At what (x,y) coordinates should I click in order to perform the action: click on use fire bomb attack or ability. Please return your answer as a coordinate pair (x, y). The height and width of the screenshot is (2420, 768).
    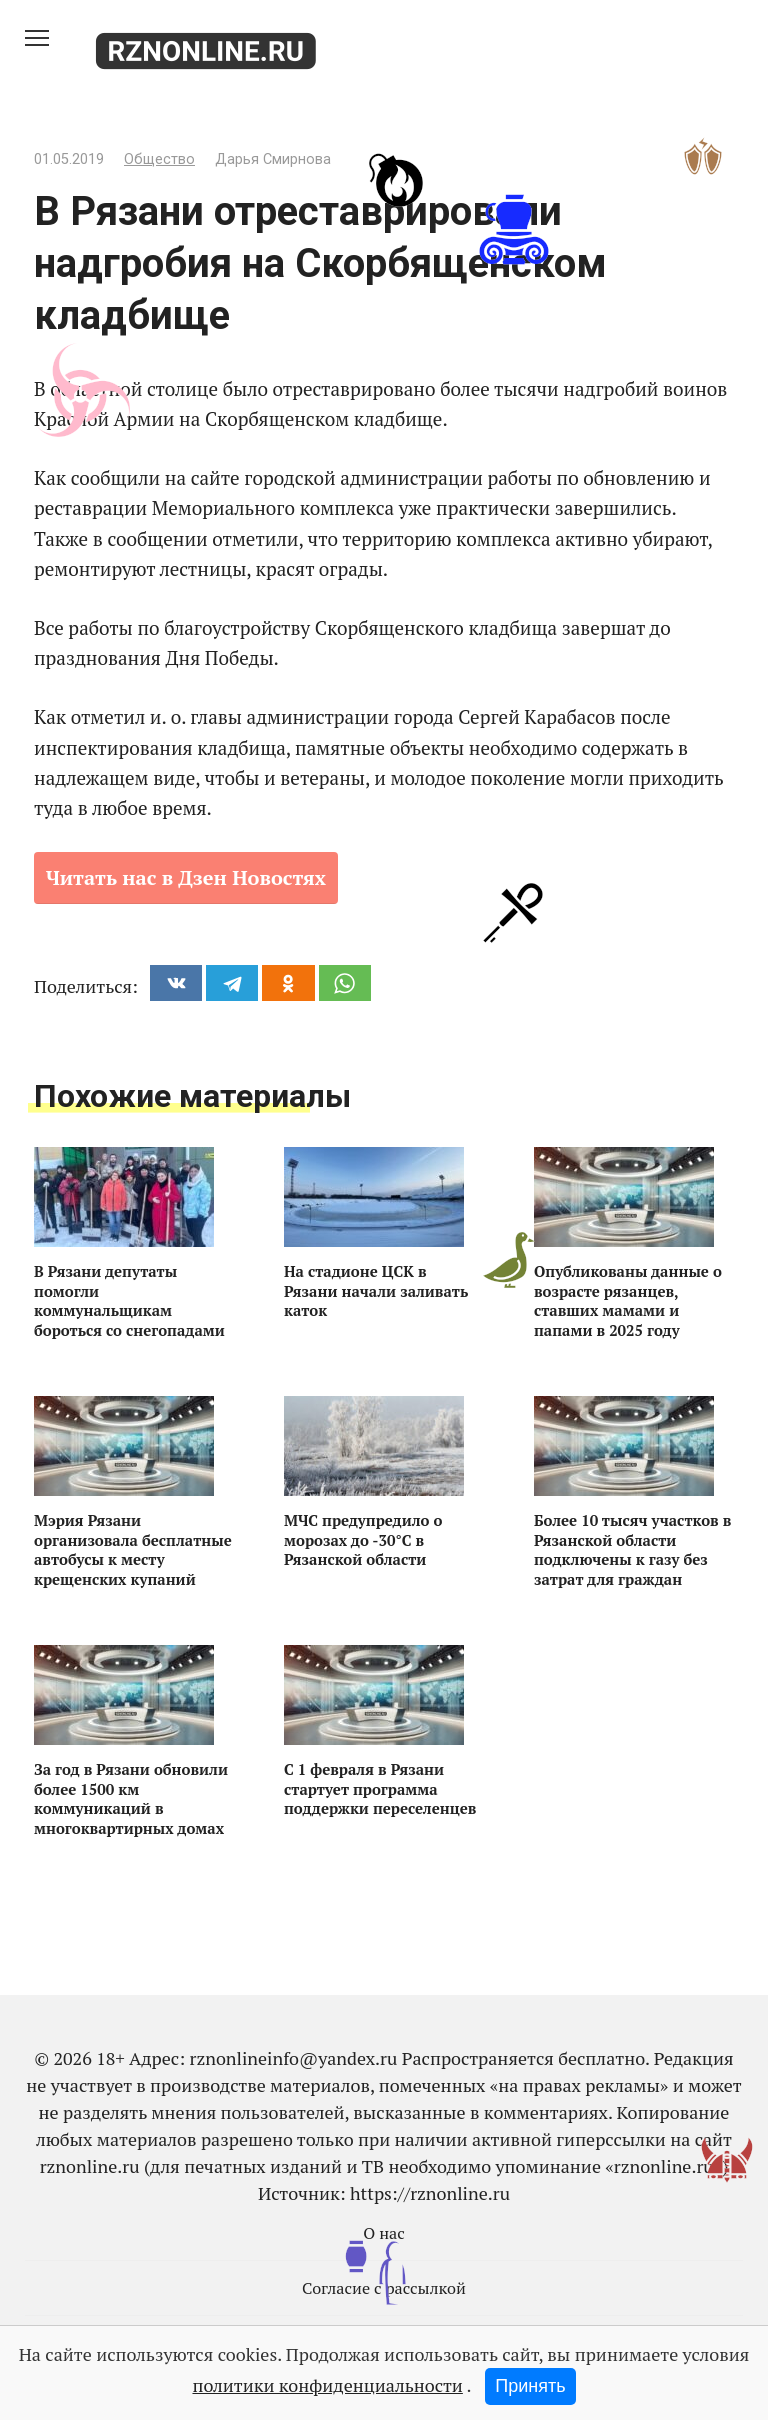
    Looking at the image, I should click on (395, 179).